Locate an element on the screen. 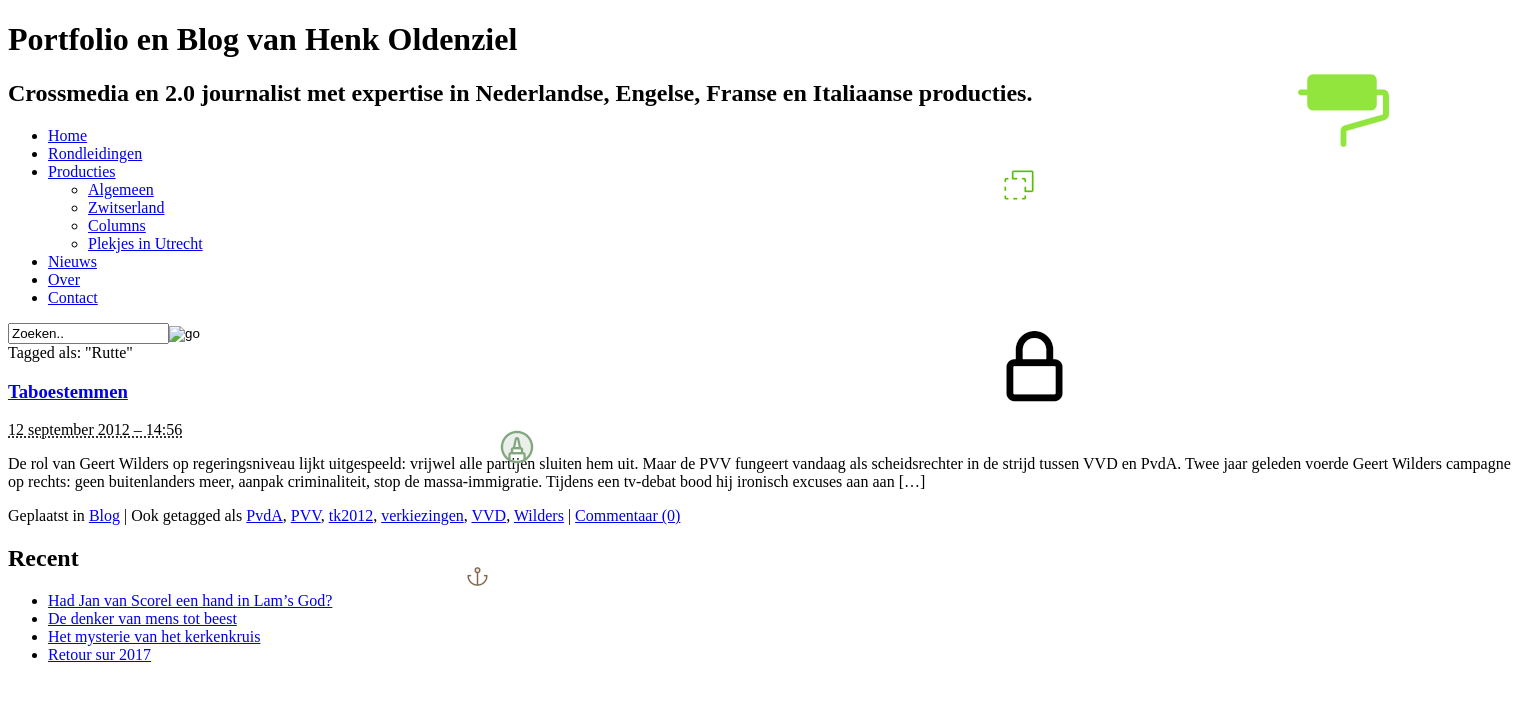  indicates a locked or secure item is located at coordinates (1034, 368).